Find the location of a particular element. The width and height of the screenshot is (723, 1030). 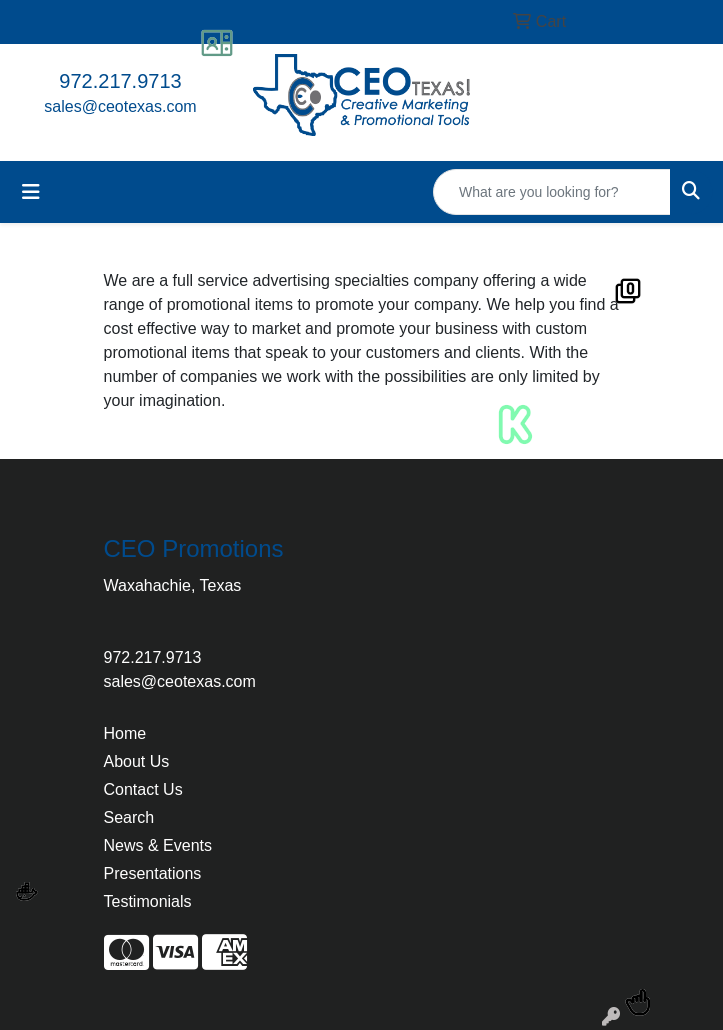

docker container management is located at coordinates (26, 891).